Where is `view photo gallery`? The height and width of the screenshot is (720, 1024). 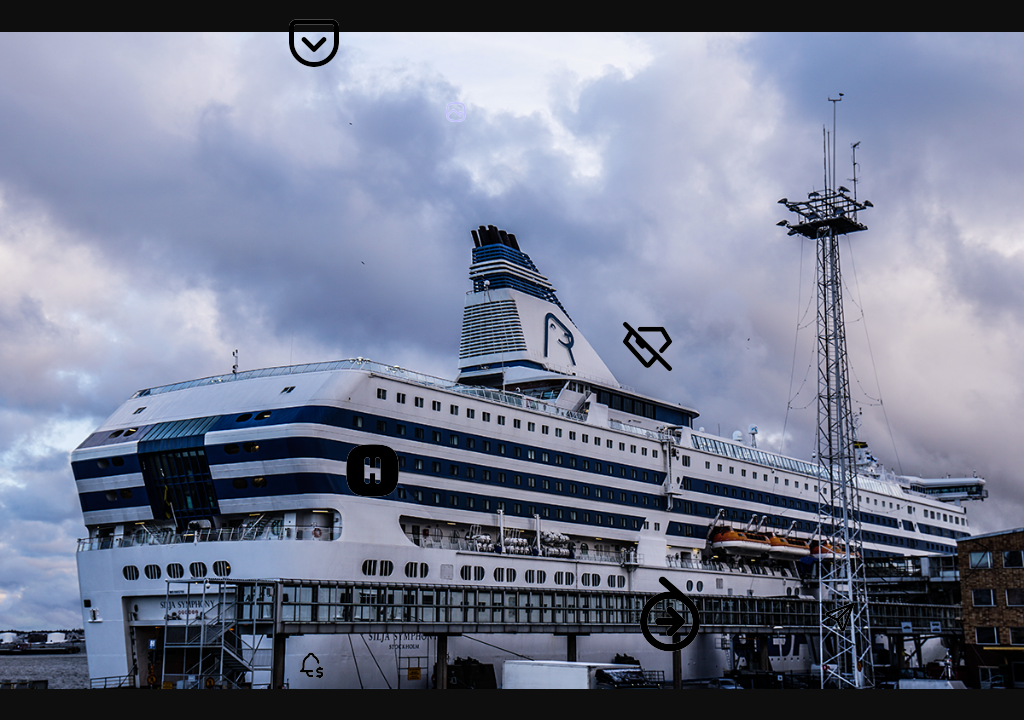
view photo gallery is located at coordinates (456, 112).